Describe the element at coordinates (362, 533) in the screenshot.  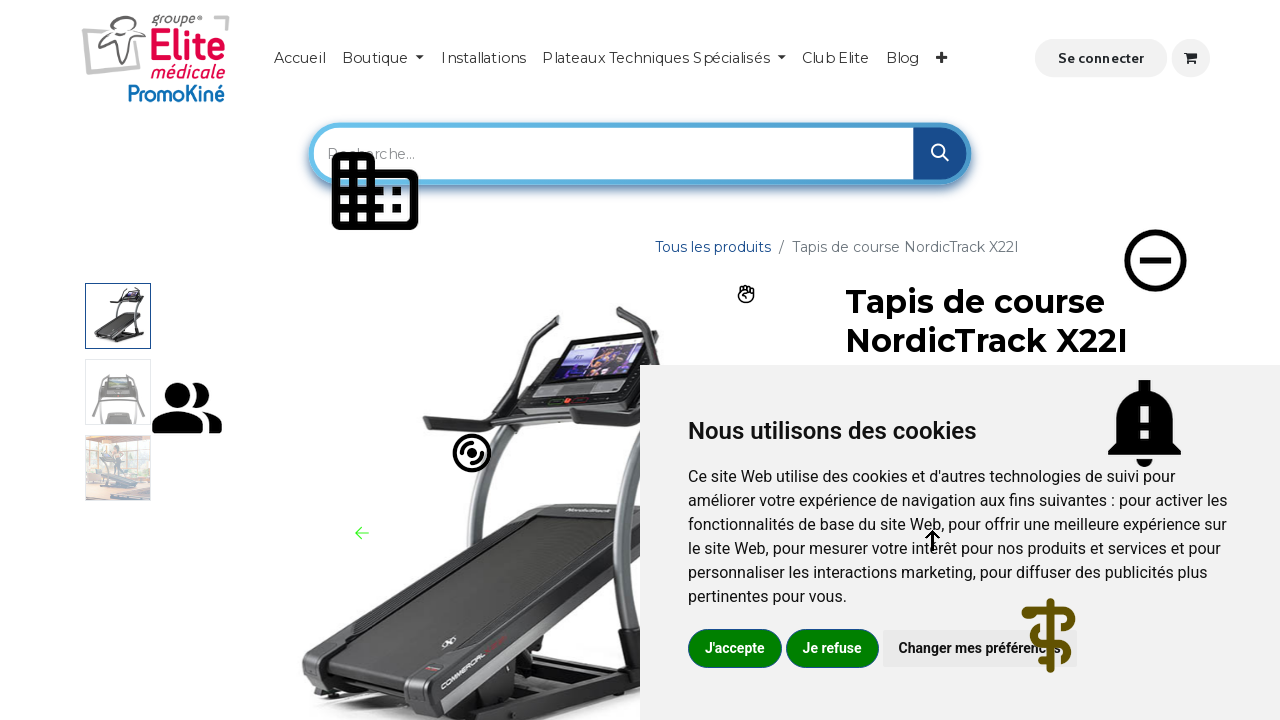
I see `go back to the previous screen` at that location.